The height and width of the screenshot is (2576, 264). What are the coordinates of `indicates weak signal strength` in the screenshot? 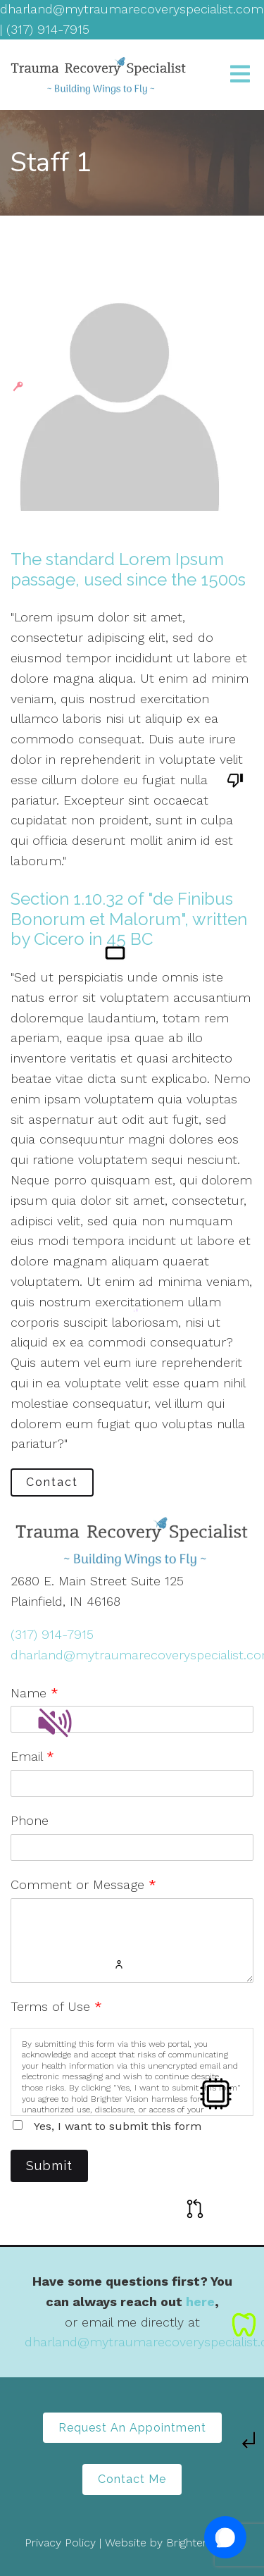 It's located at (139, 1306).